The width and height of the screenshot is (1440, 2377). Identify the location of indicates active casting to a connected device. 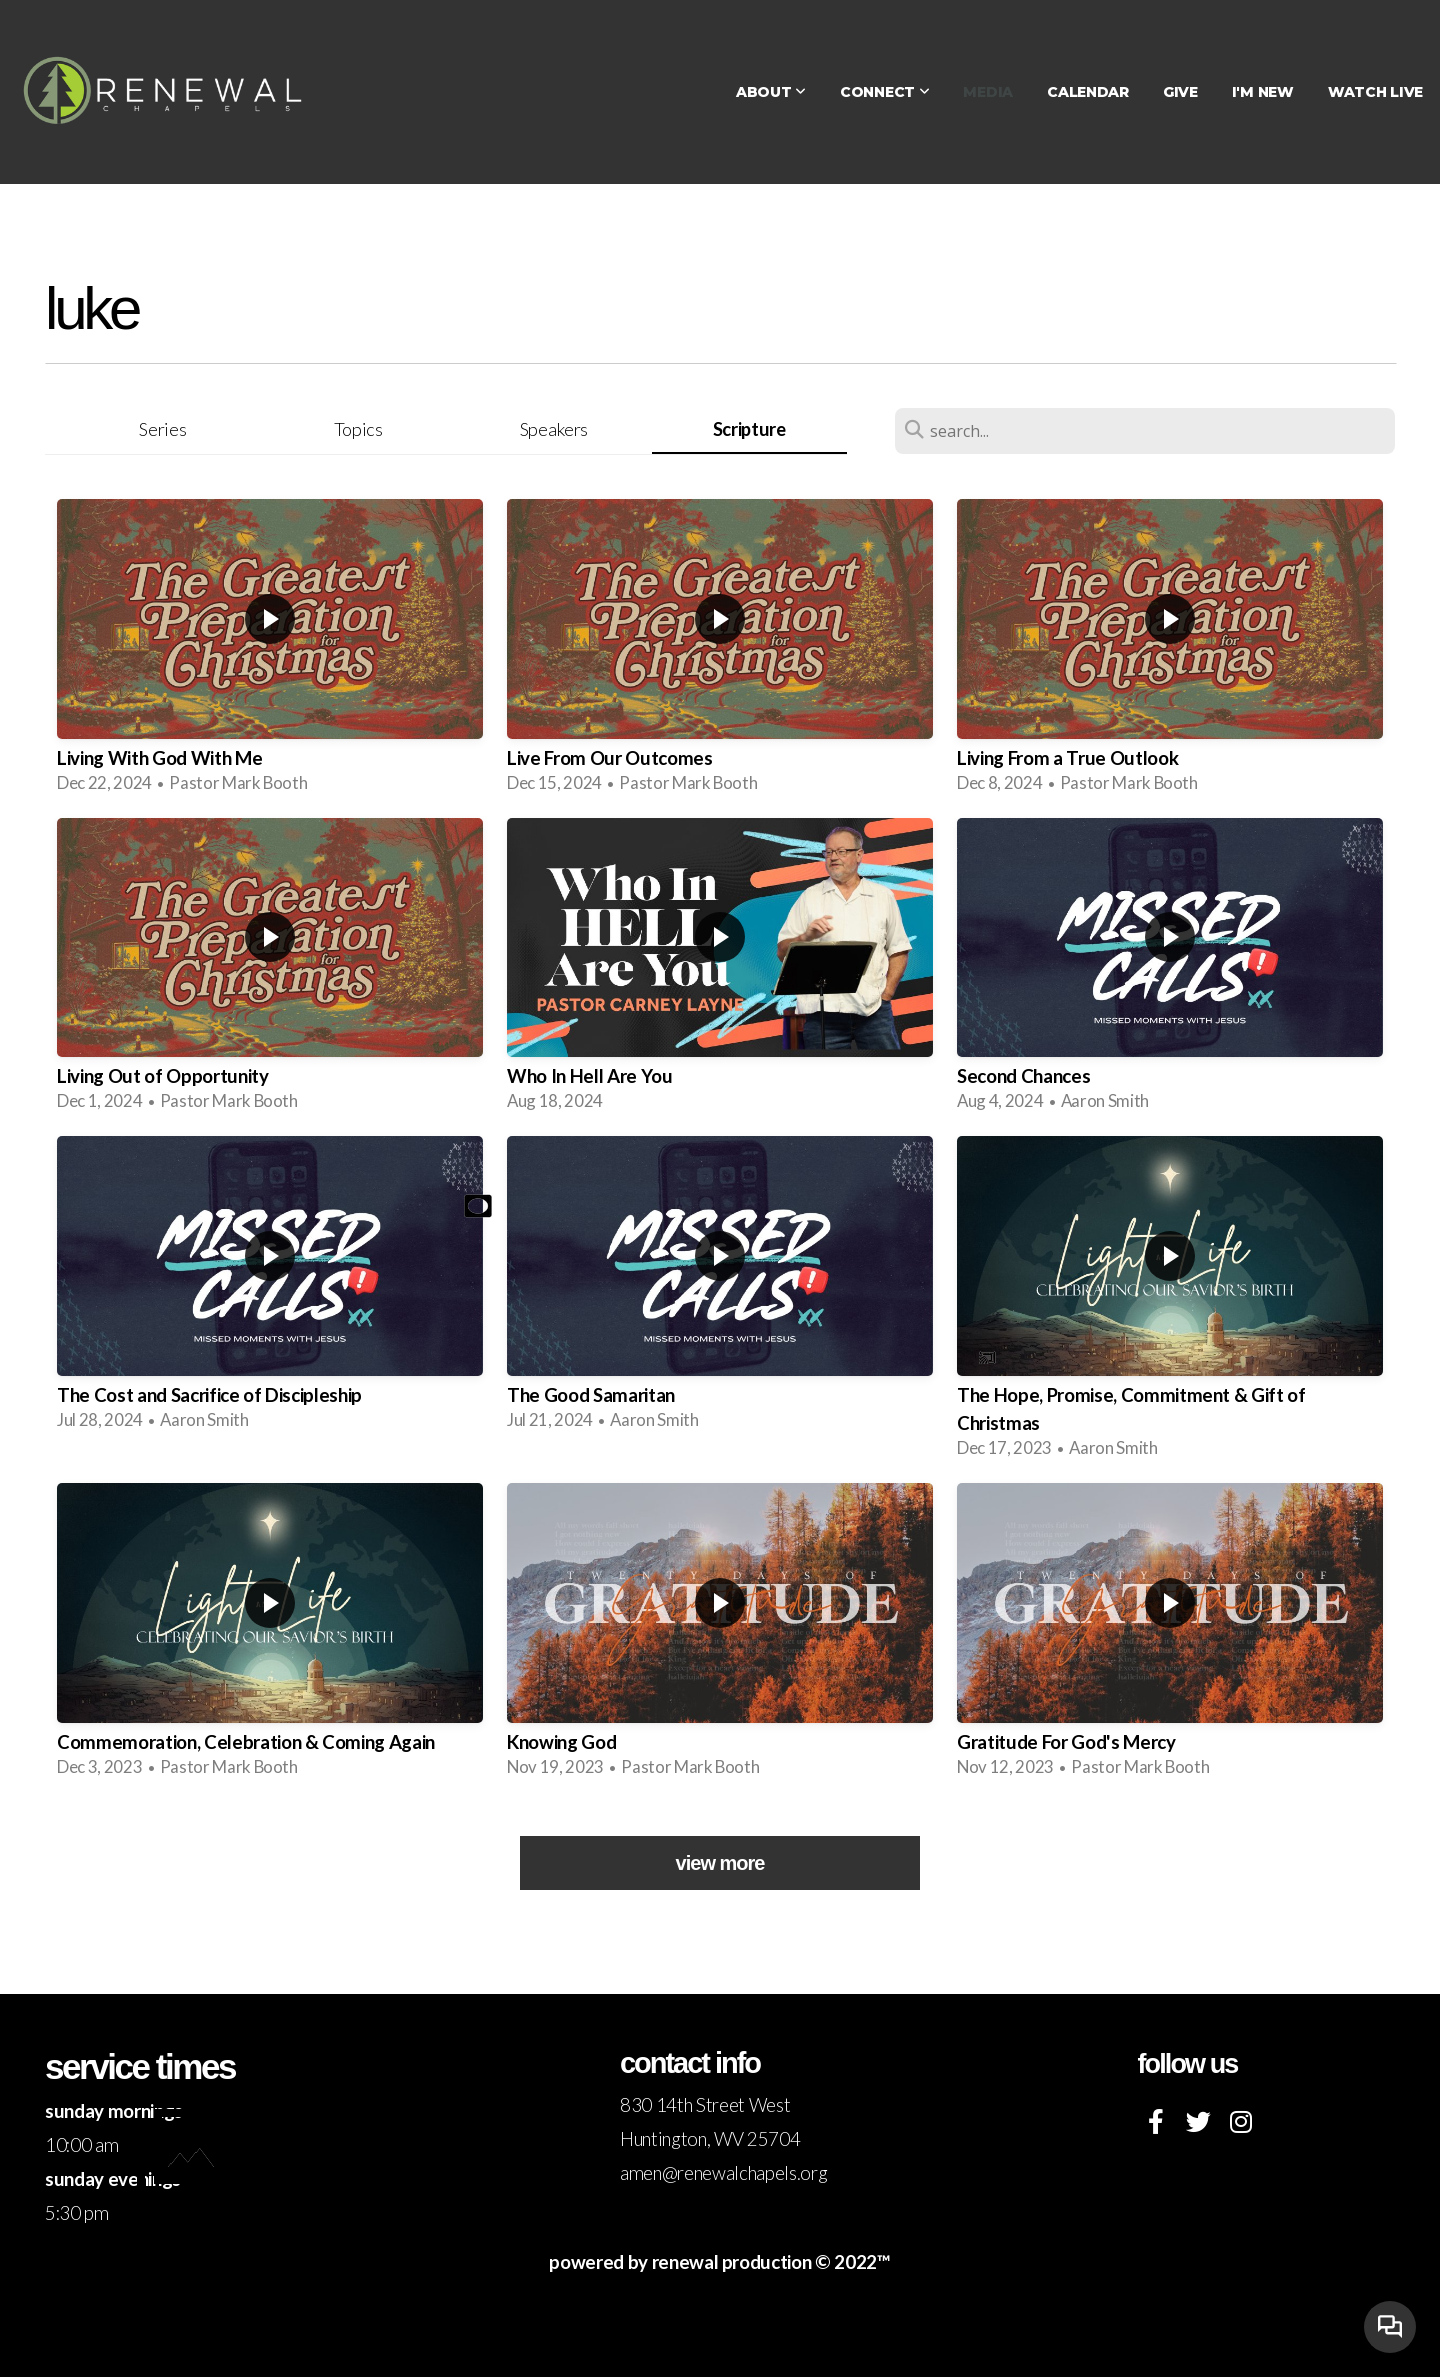
(987, 1357).